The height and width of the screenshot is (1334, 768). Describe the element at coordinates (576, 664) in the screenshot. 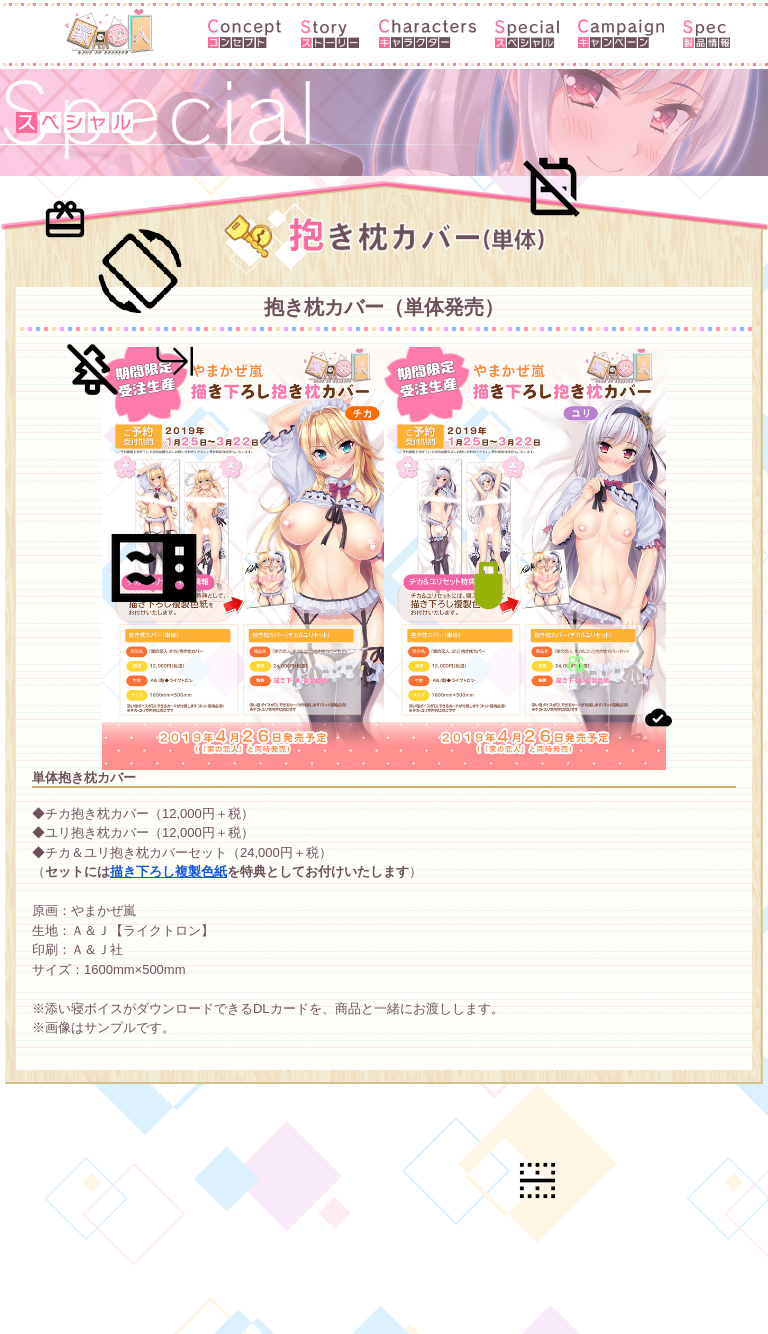

I see `indicates a warning or issue with GitHub Copilot` at that location.